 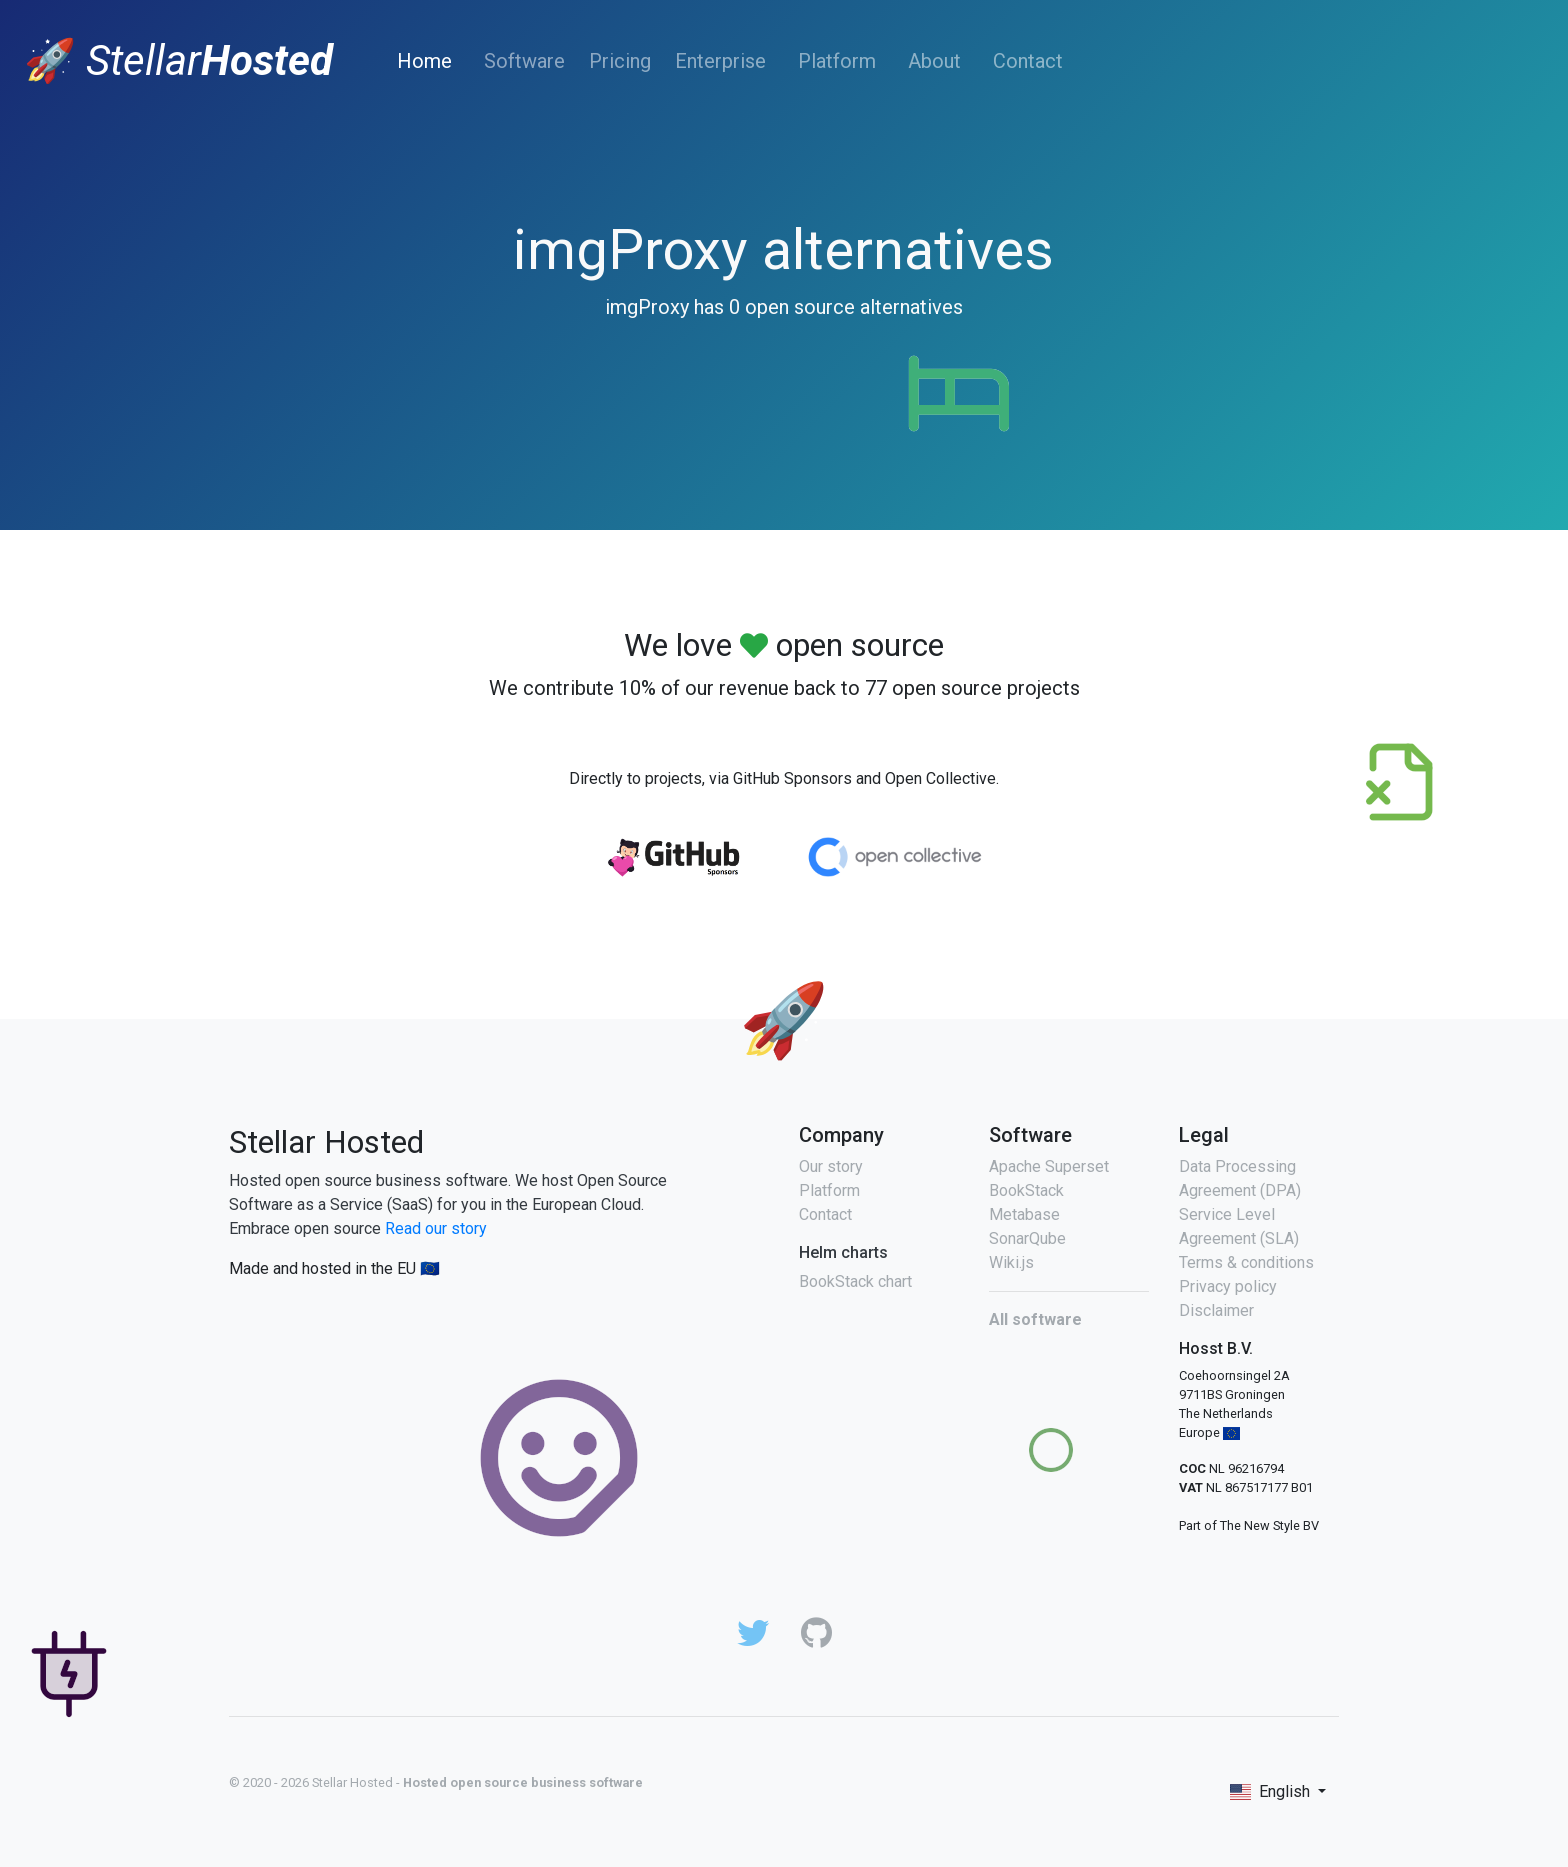 I want to click on indicates device is currently charging, so click(x=69, y=1674).